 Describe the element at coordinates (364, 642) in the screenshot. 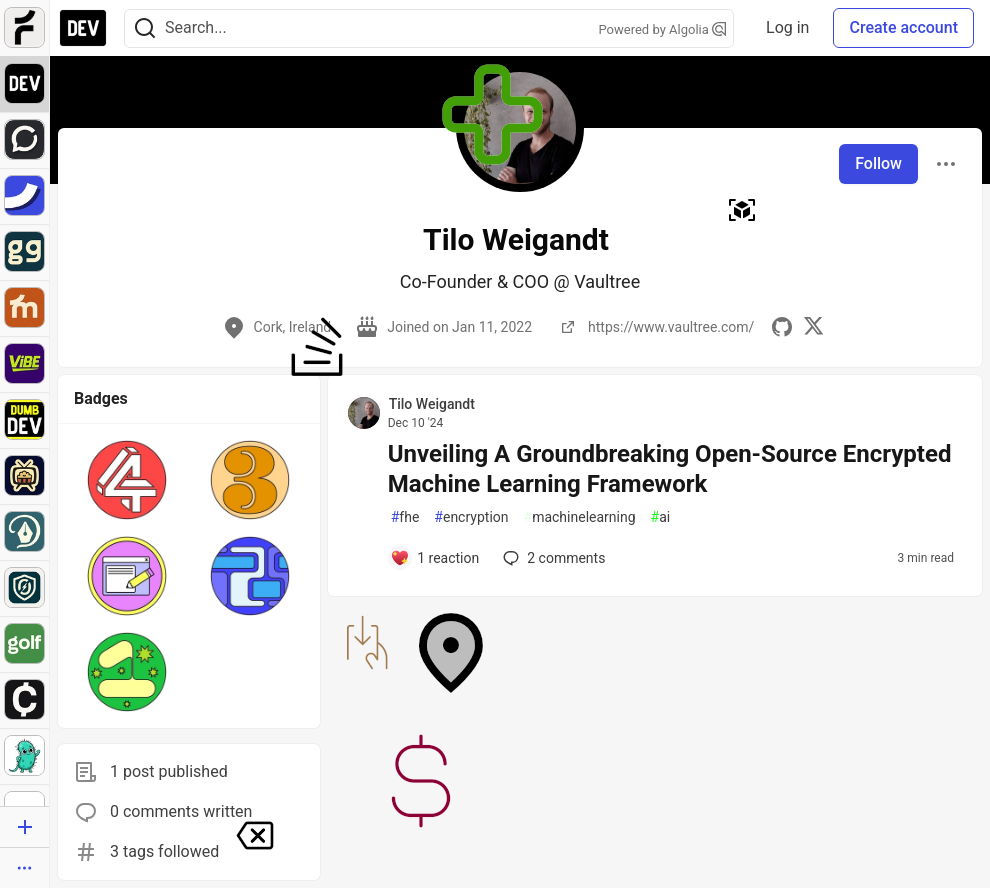

I see `withdraw or receive funds` at that location.